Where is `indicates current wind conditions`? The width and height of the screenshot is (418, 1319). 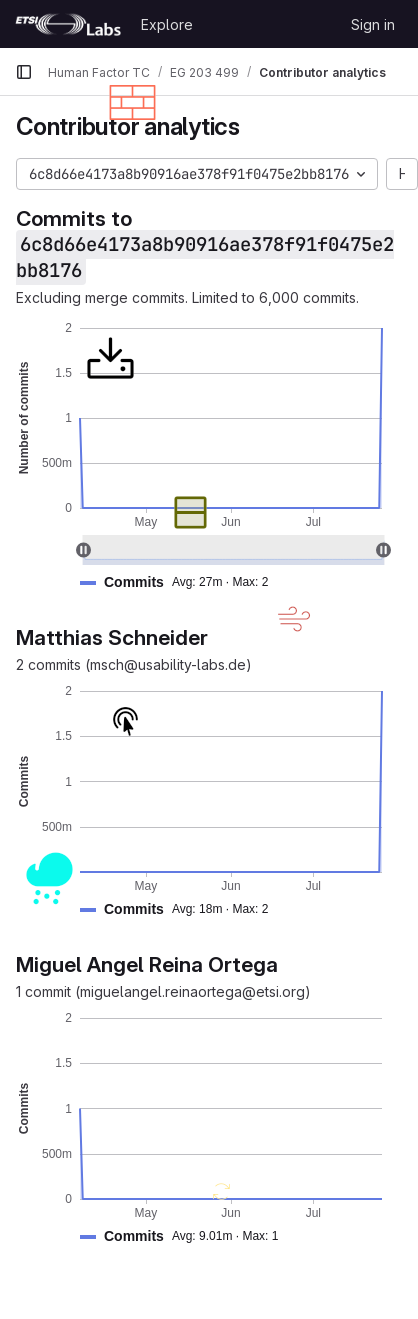
indicates current wind conditions is located at coordinates (294, 619).